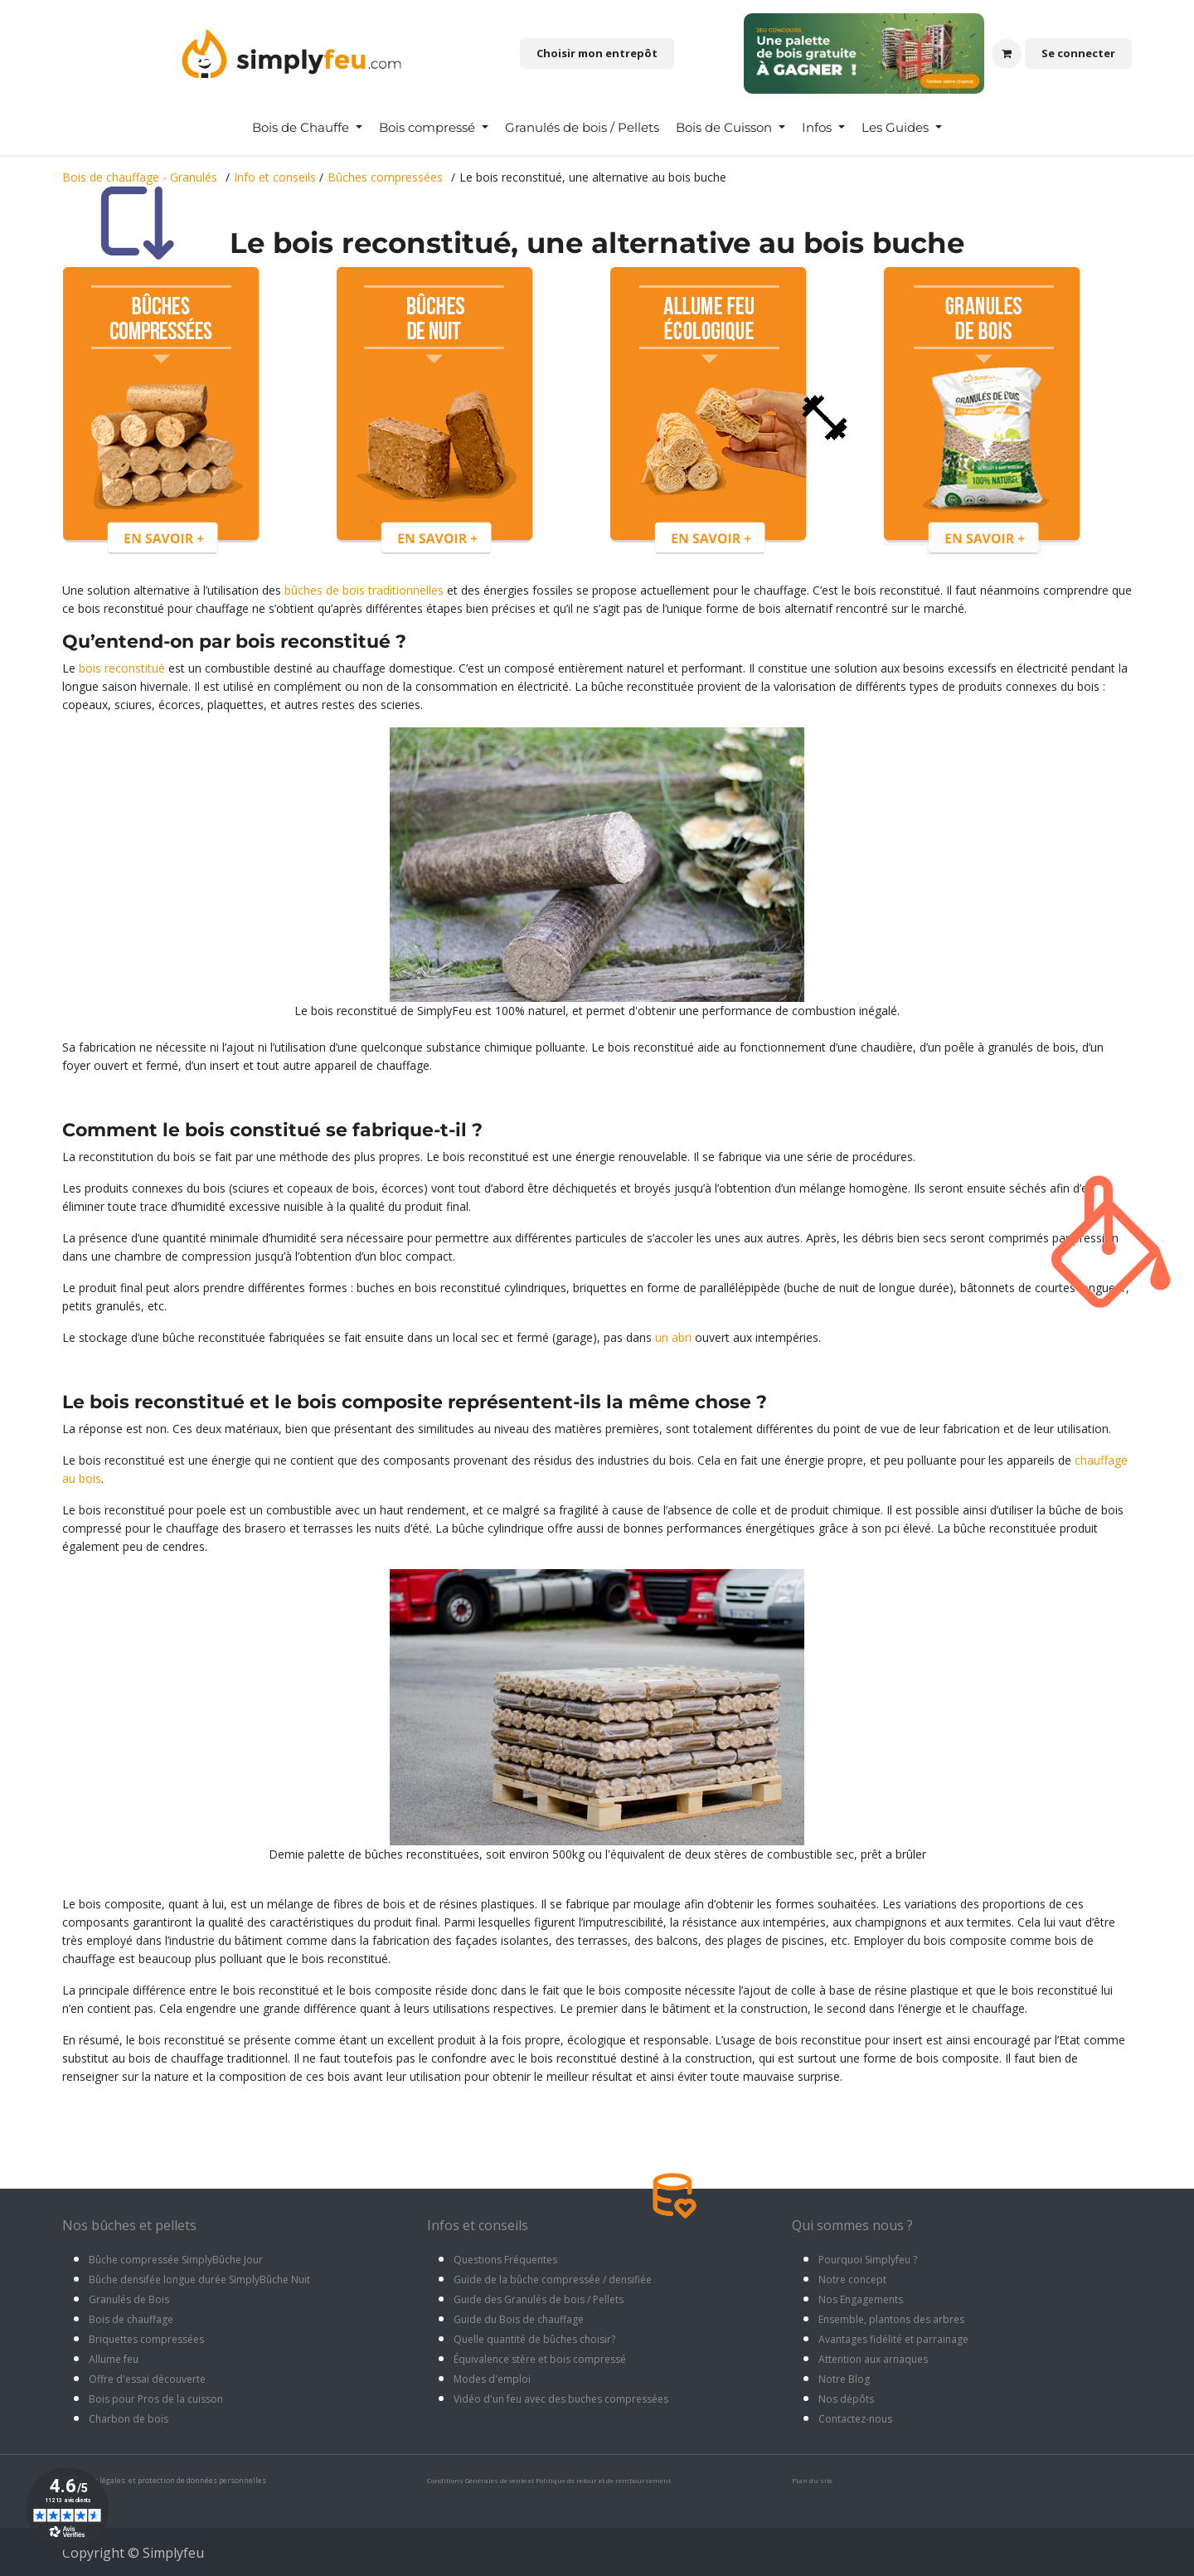 This screenshot has width=1194, height=2576. I want to click on access fitness or workout features, so click(824, 417).